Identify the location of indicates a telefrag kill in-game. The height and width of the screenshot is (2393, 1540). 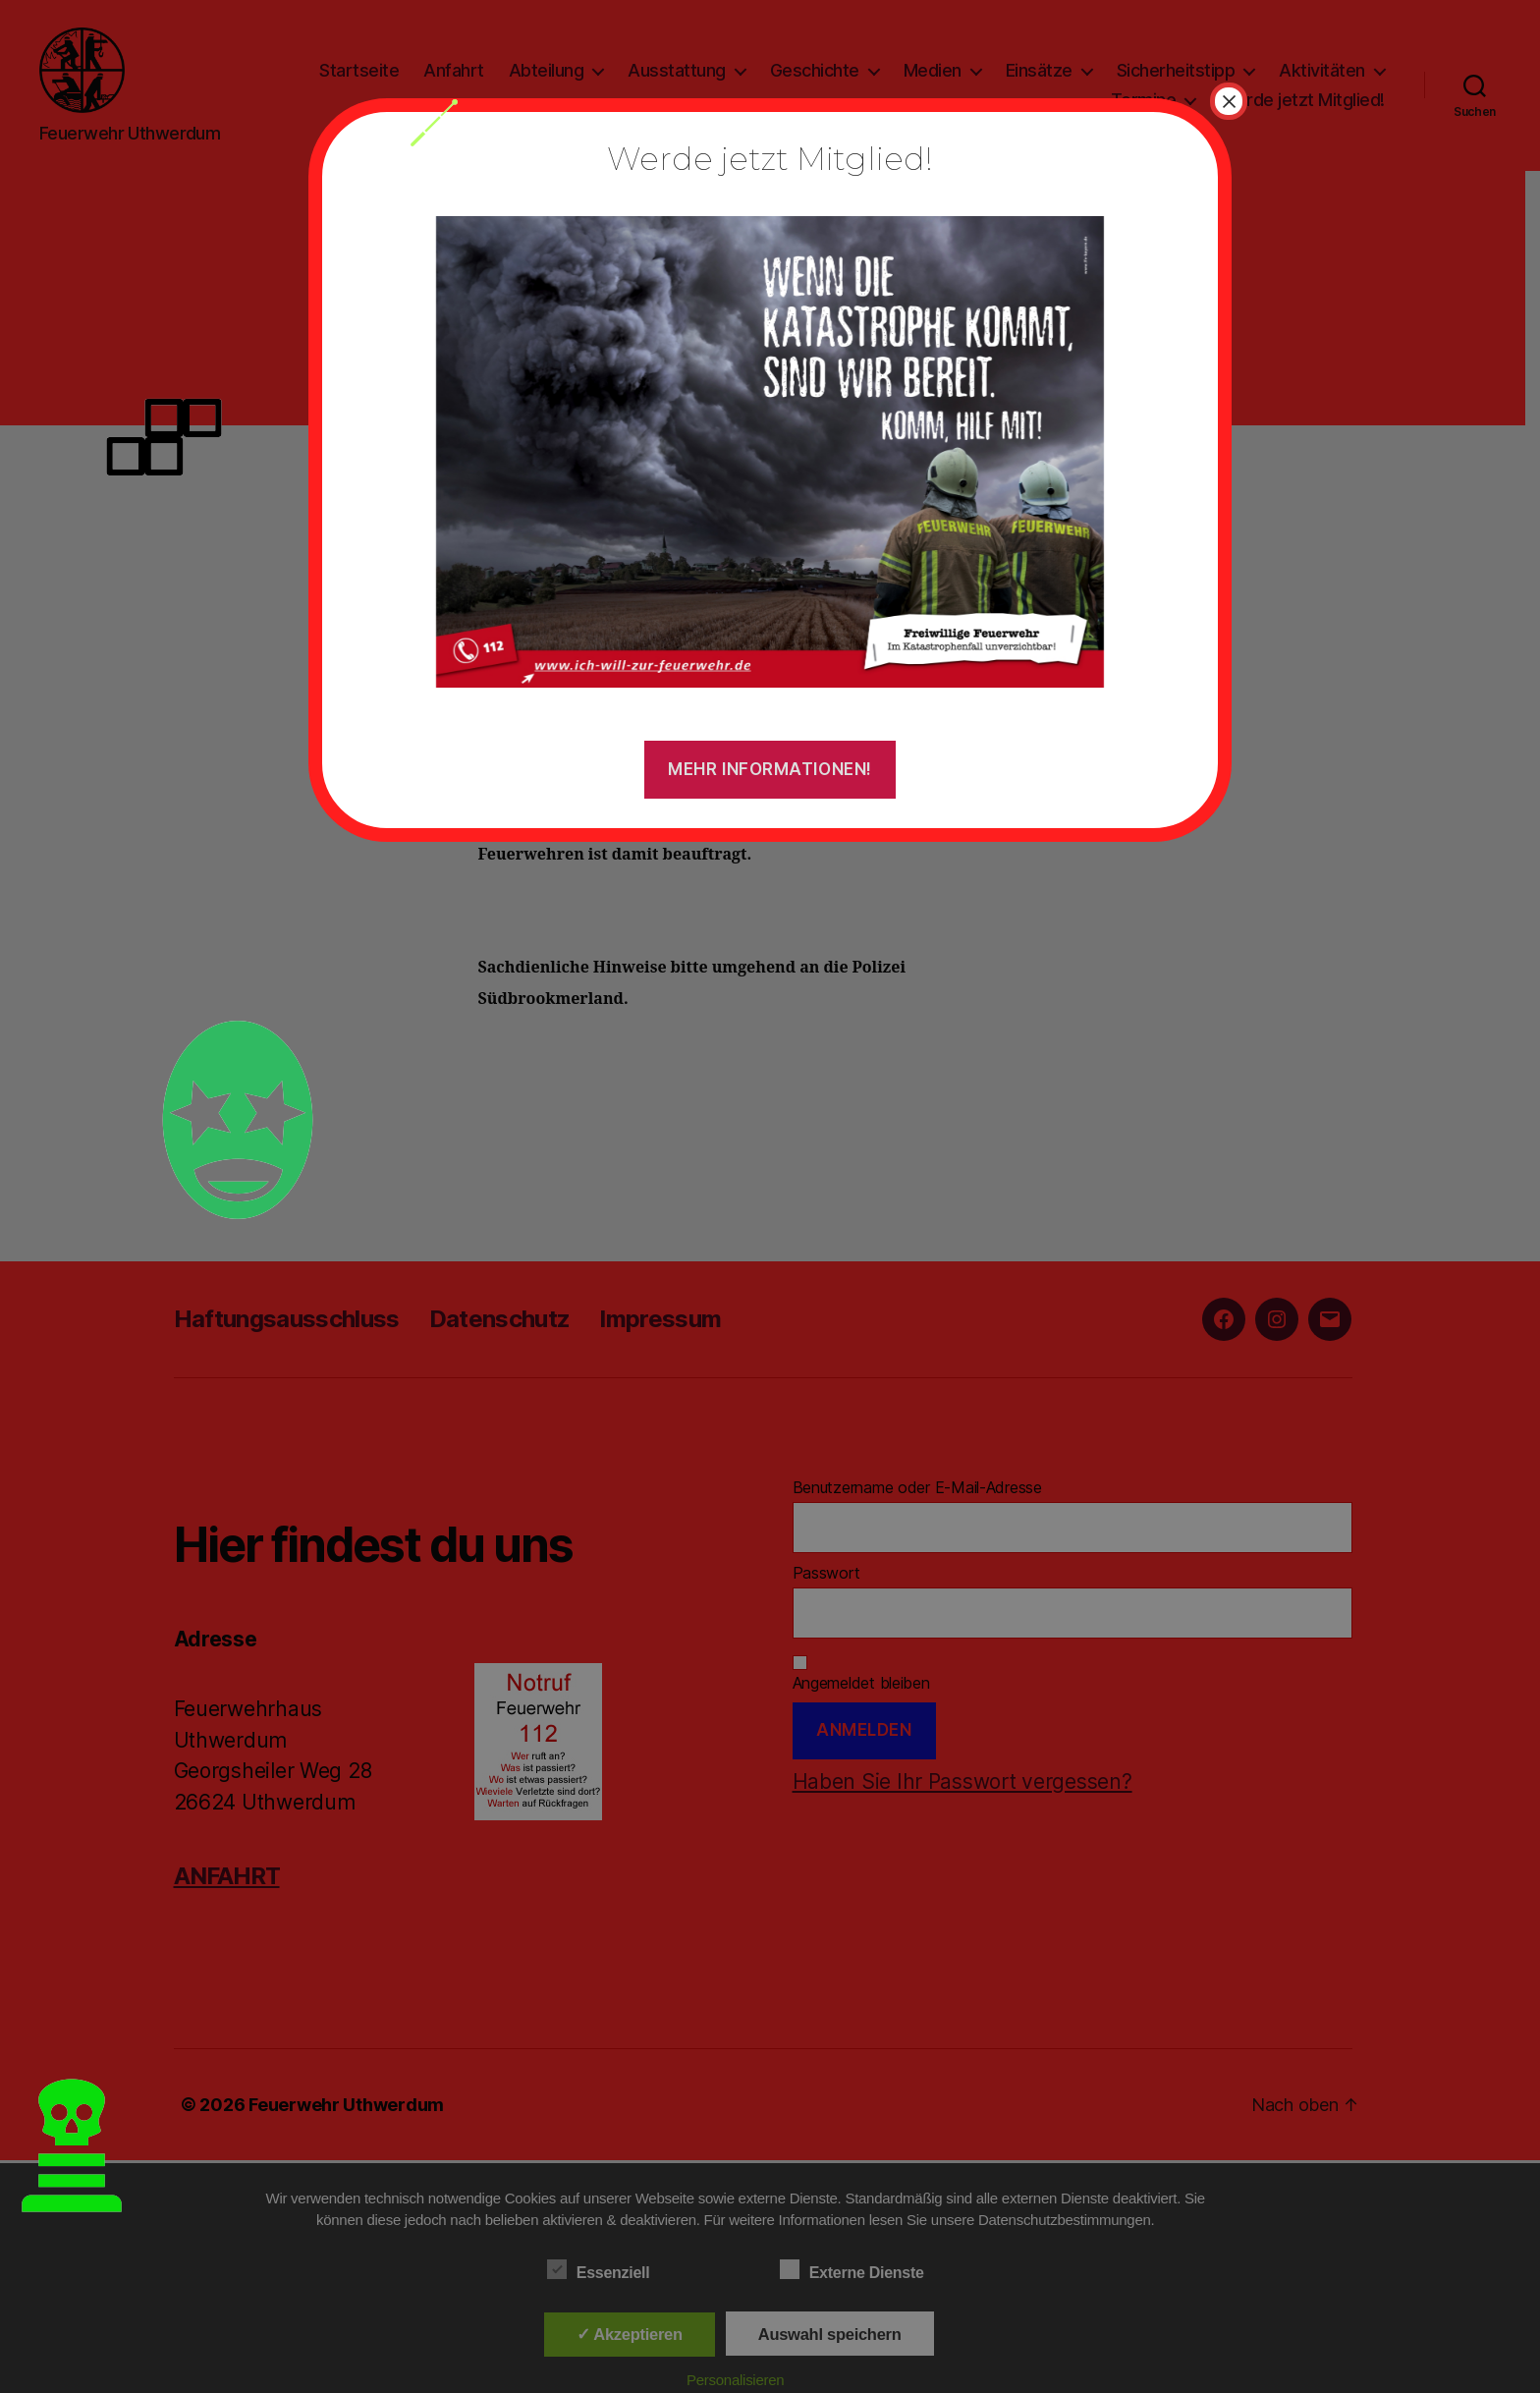
(72, 2145).